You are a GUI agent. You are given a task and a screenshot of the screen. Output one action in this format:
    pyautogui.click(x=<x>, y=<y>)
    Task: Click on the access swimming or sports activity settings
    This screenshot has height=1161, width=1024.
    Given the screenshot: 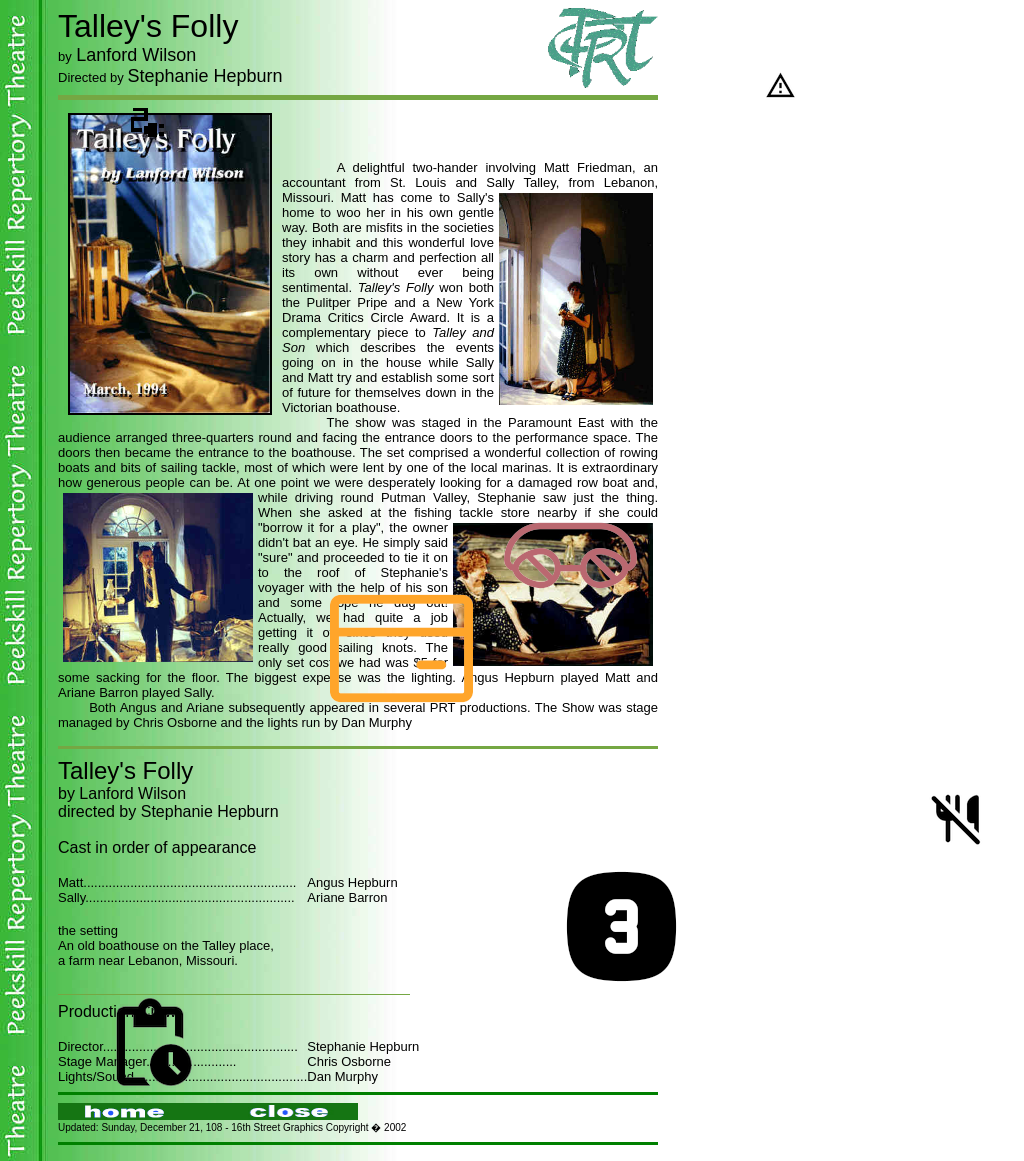 What is the action you would take?
    pyautogui.click(x=570, y=555)
    